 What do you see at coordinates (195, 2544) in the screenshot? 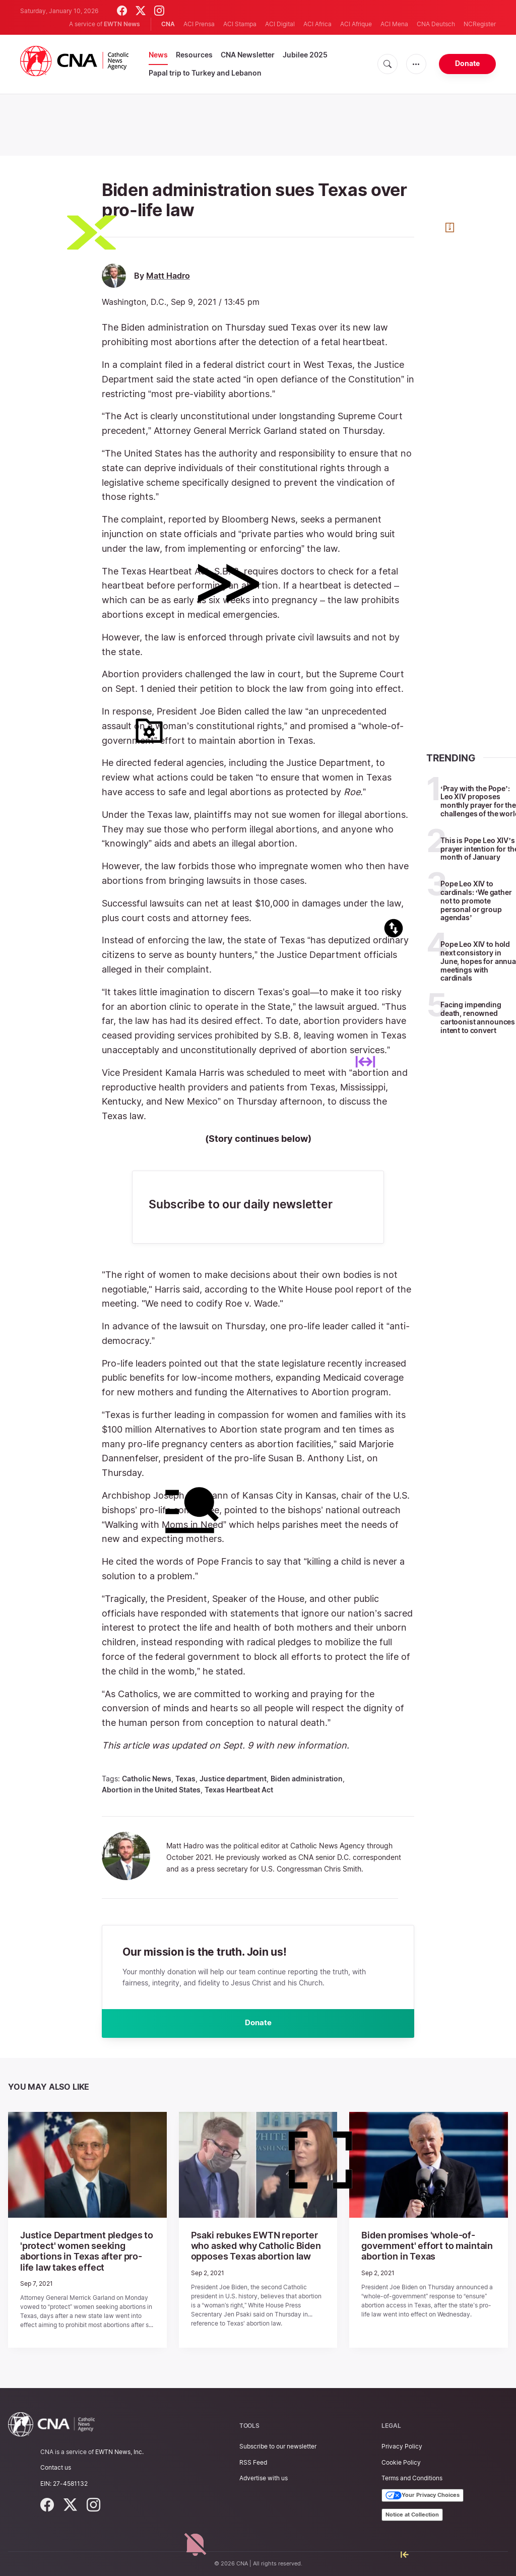
I see `mute notifications` at bounding box center [195, 2544].